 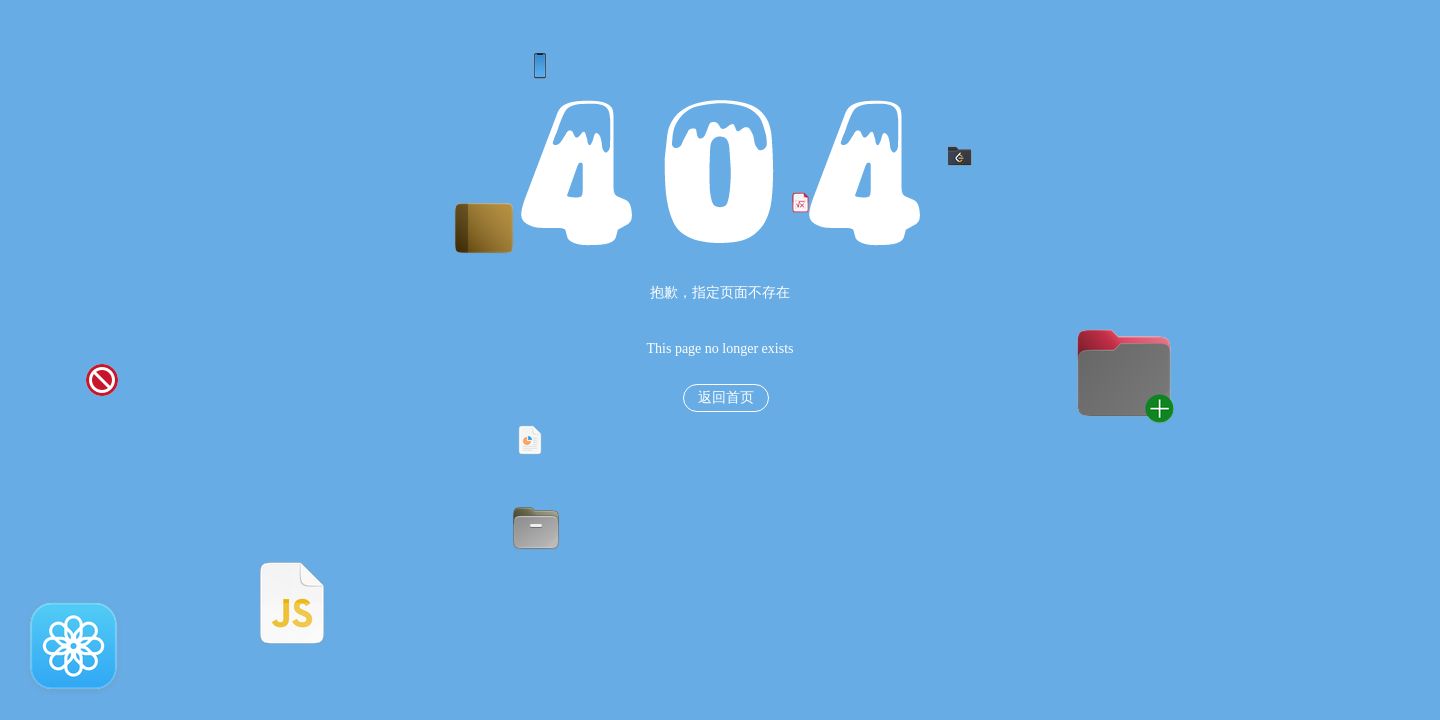 I want to click on create a new folder, so click(x=1124, y=373).